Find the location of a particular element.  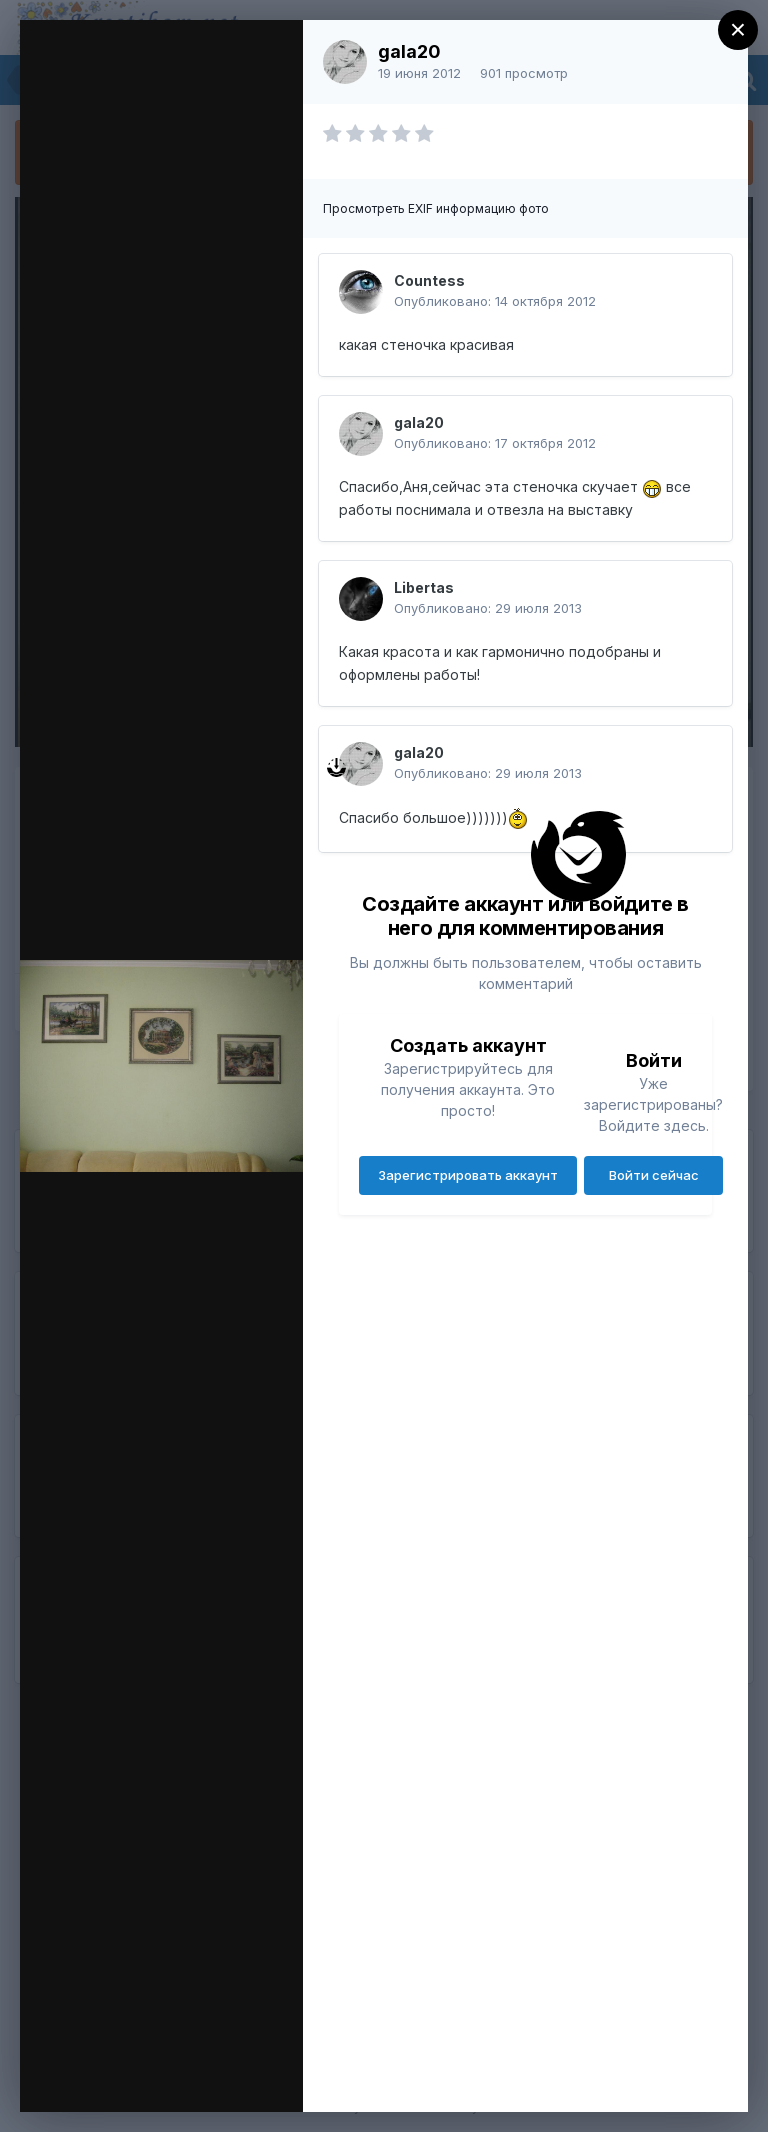

open AB Download Manager application is located at coordinates (336, 767).